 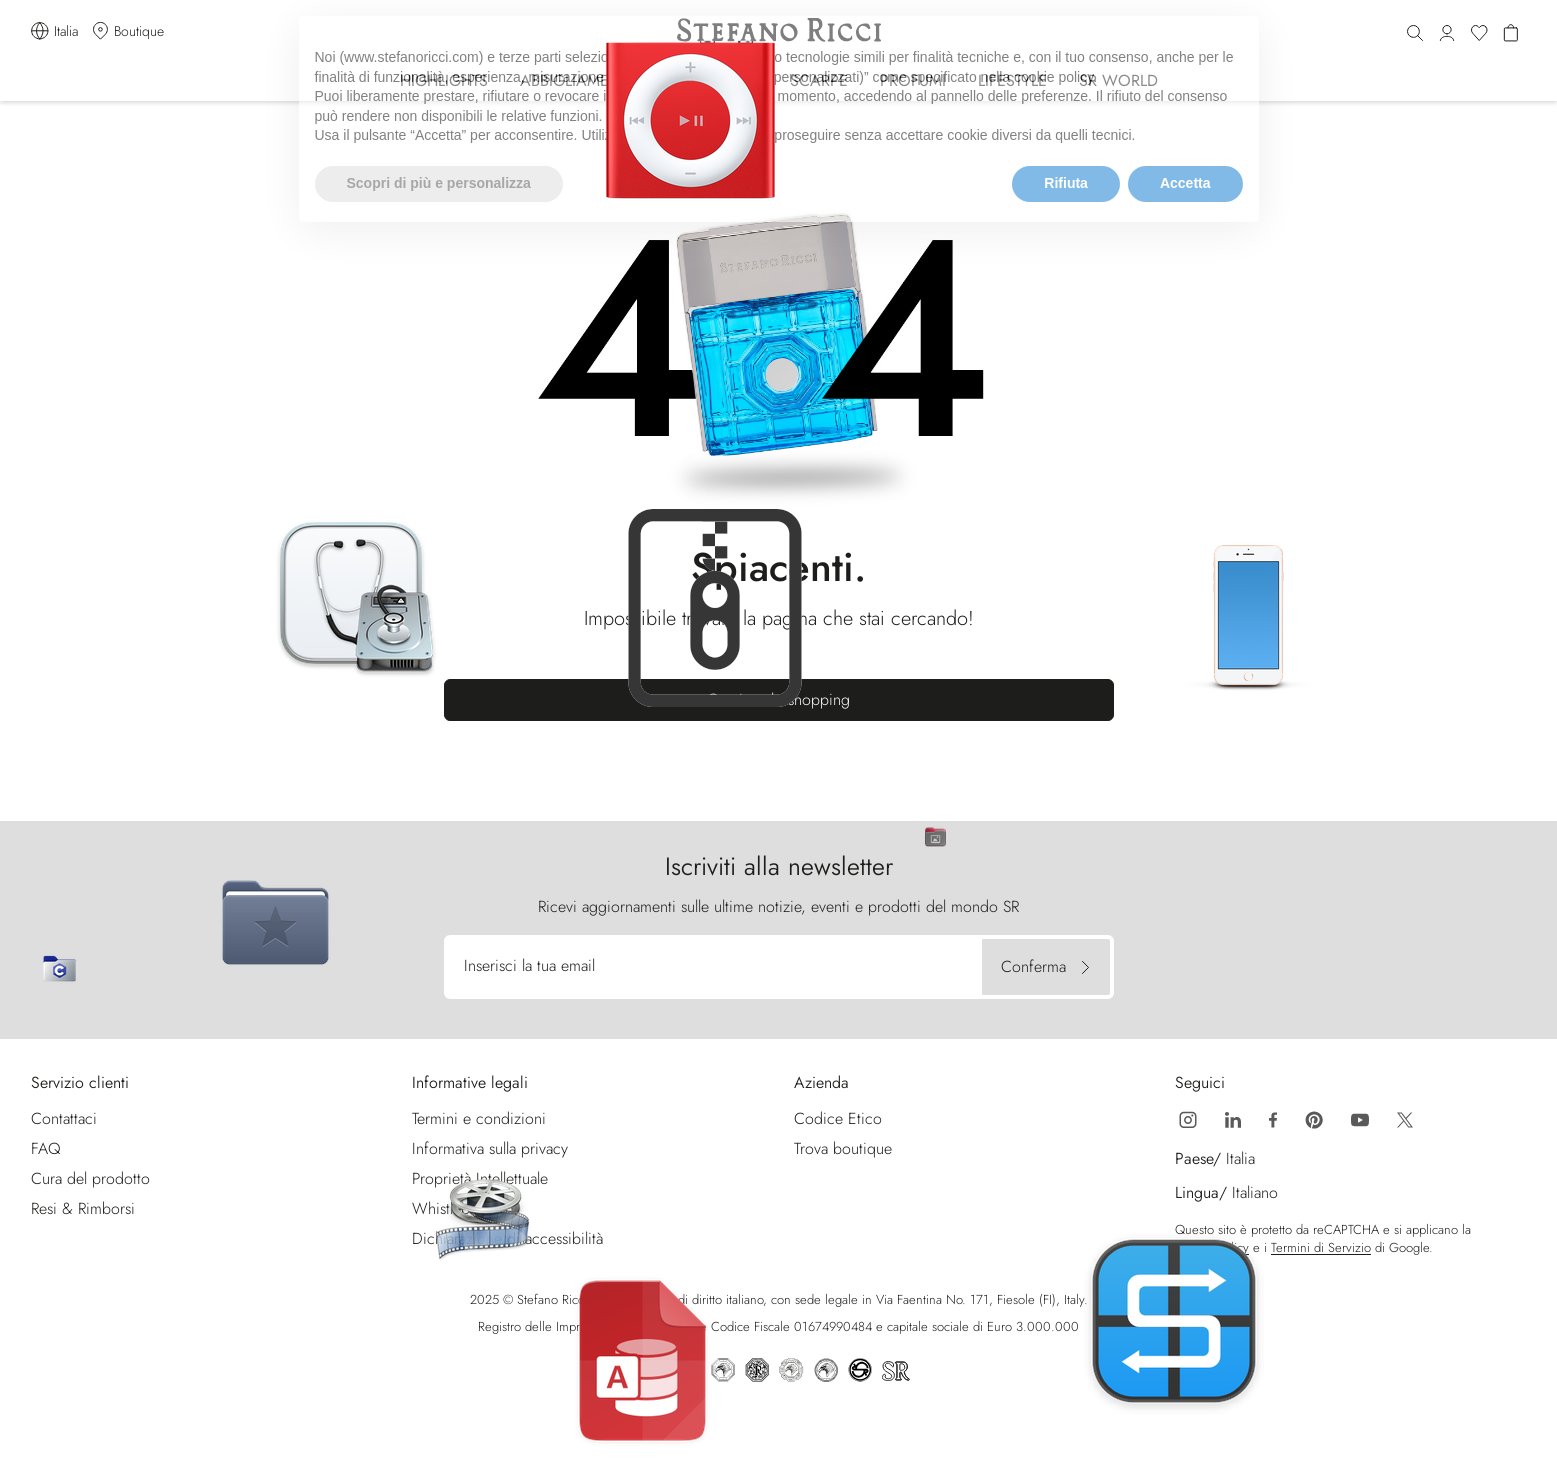 I want to click on microsoft access database file, so click(x=642, y=1360).